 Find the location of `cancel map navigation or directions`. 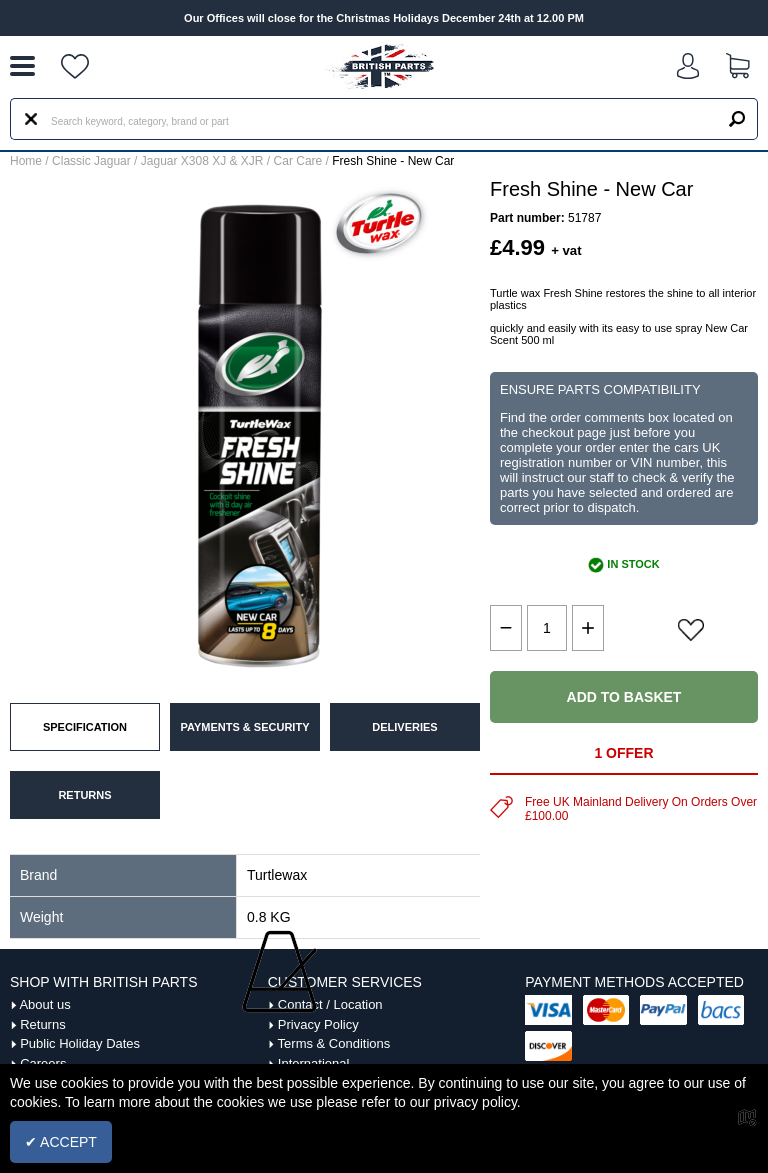

cancel map navigation or directions is located at coordinates (747, 1117).